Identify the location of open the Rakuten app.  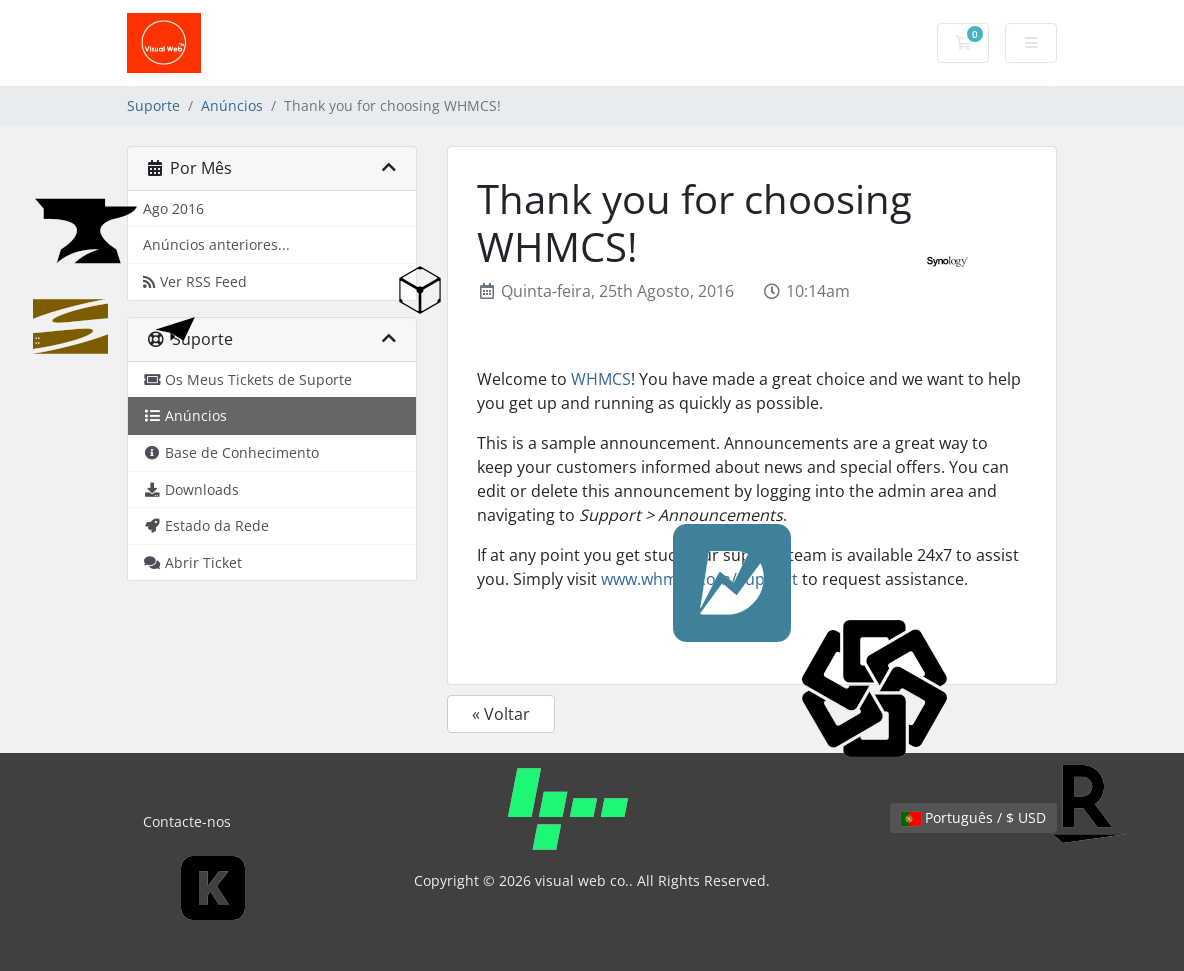
(1089, 804).